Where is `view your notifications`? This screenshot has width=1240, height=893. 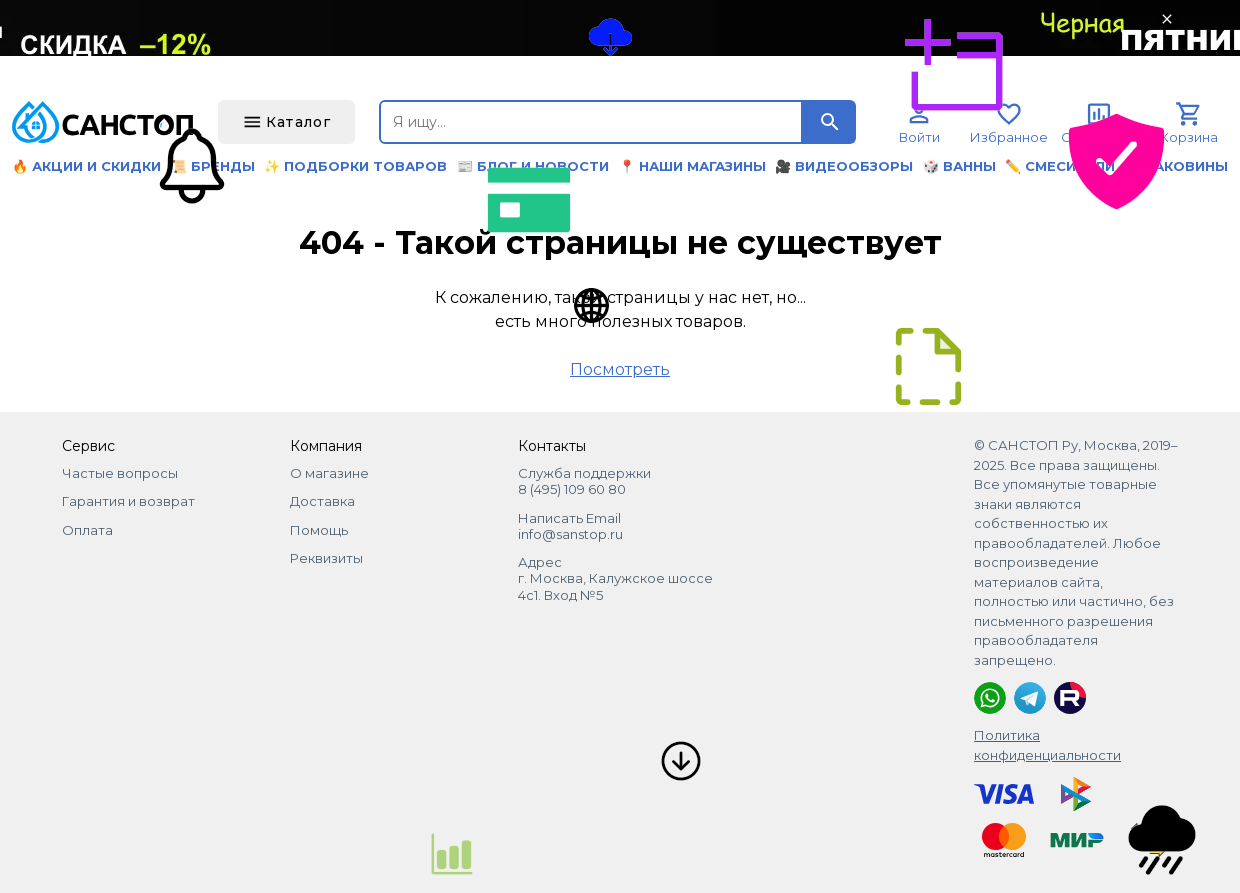
view your notifications is located at coordinates (192, 166).